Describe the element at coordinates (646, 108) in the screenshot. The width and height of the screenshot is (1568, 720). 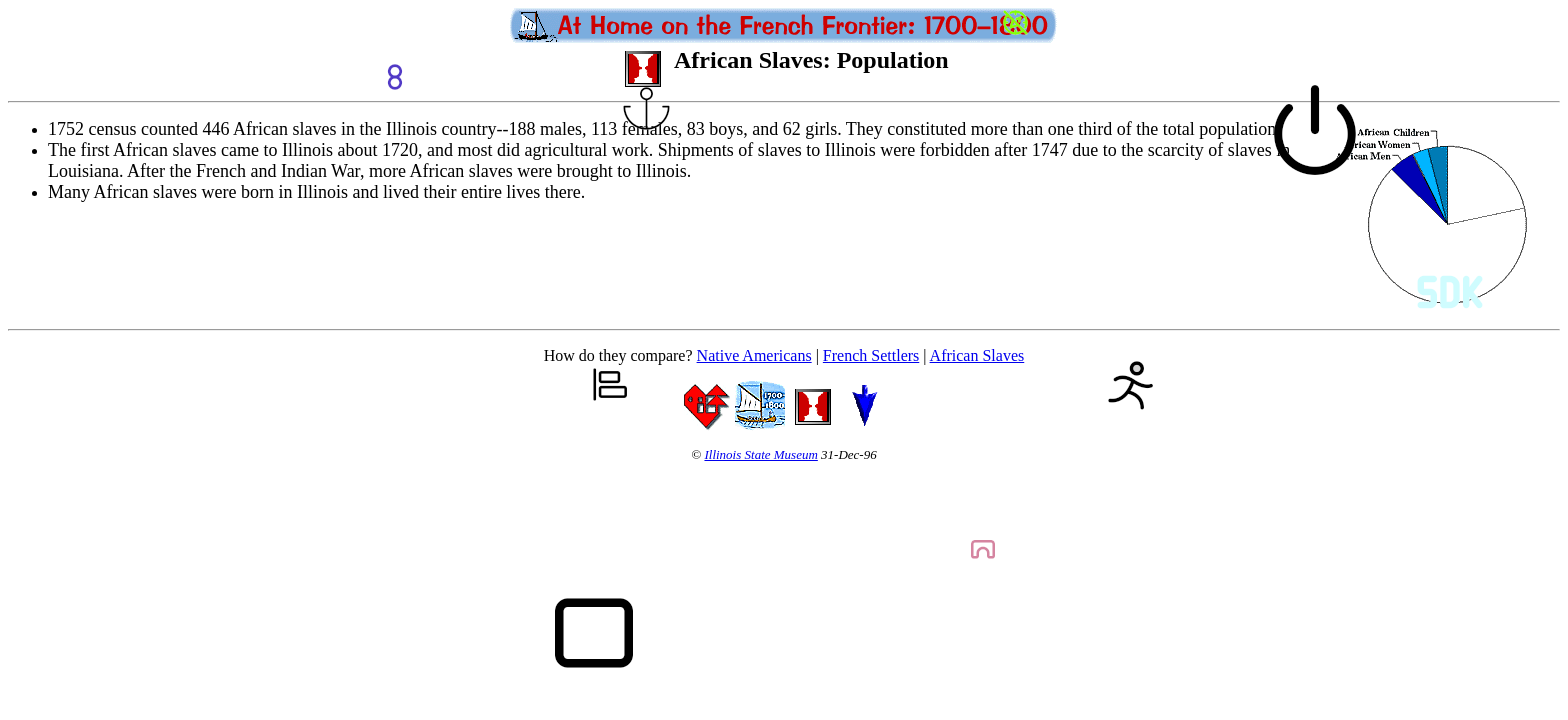
I see `anchor point or fixed position marker` at that location.